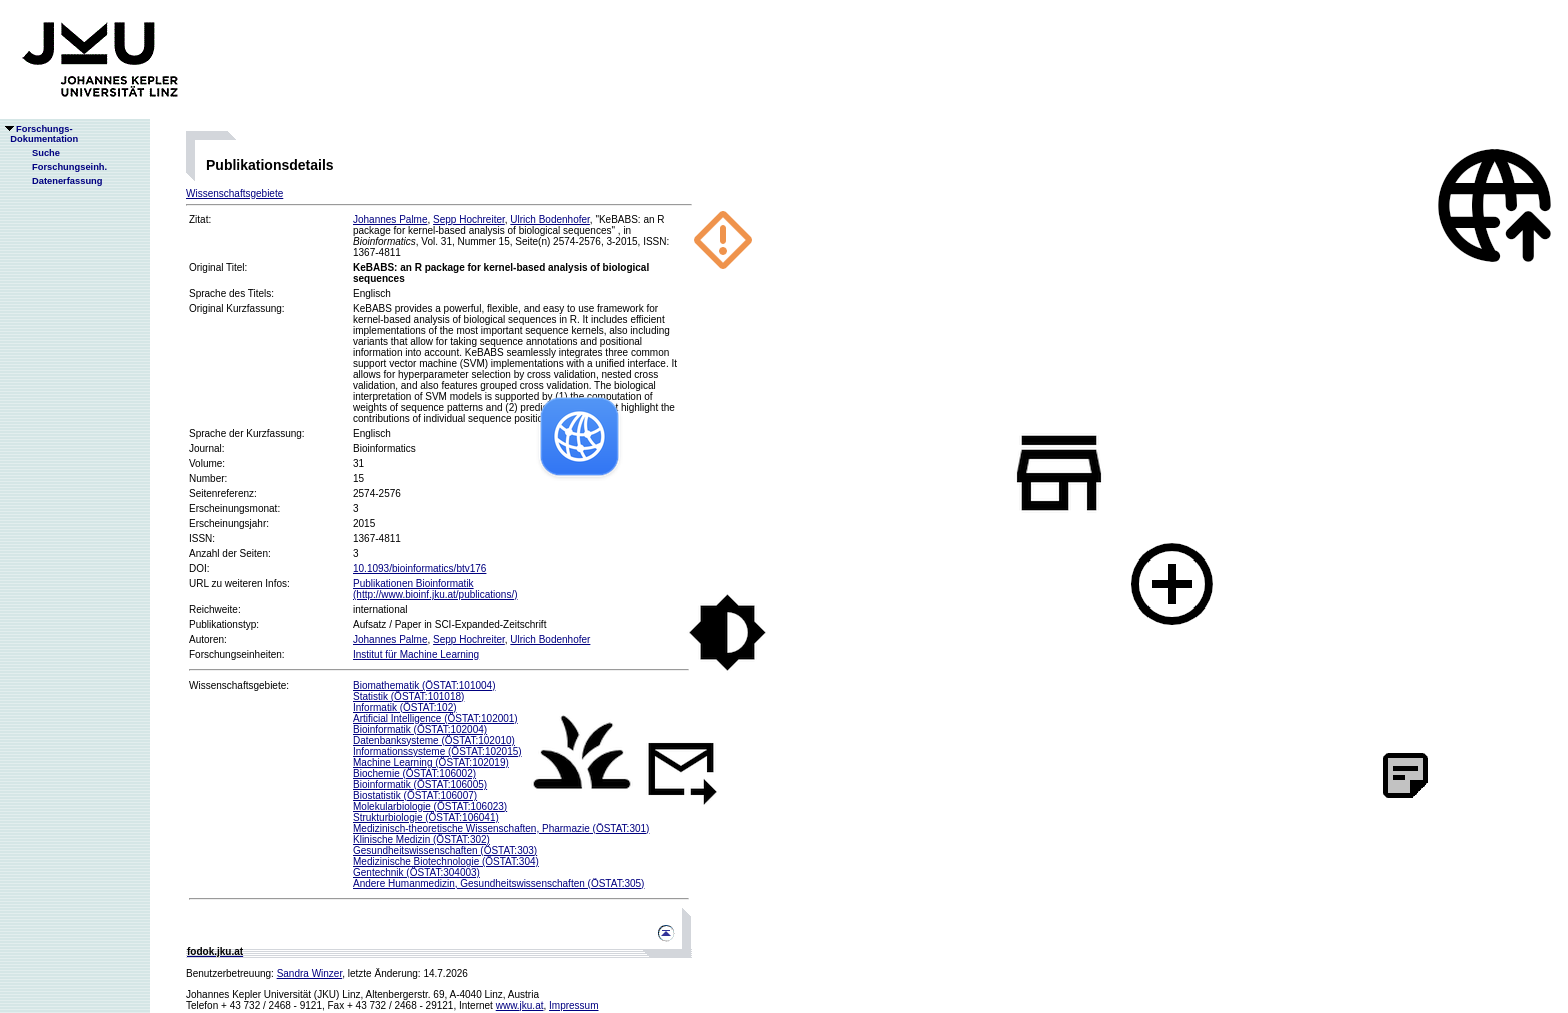 The width and height of the screenshot is (1568, 1013). What do you see at coordinates (1494, 205) in the screenshot?
I see `upload content to the web` at bounding box center [1494, 205].